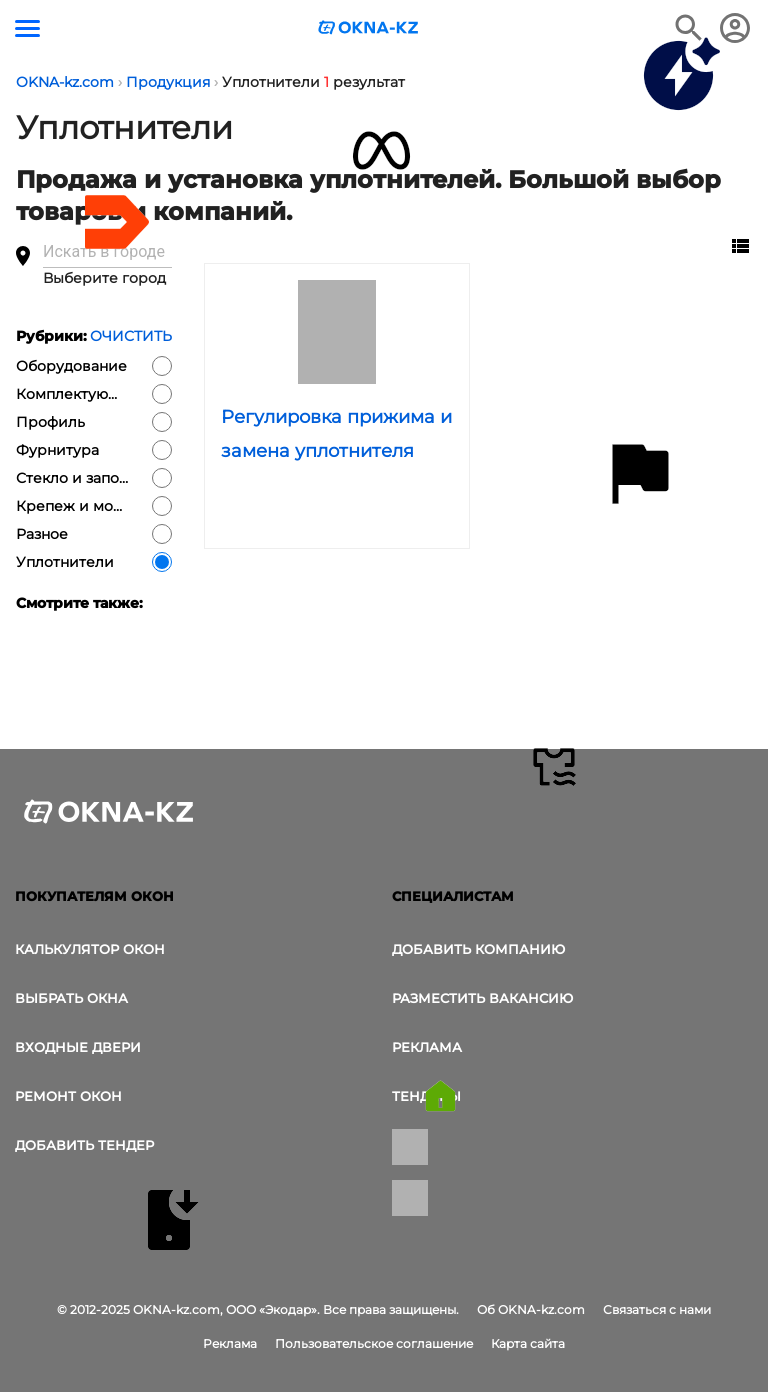  I want to click on indicates air-dry or hang-dry clothing, so click(554, 767).